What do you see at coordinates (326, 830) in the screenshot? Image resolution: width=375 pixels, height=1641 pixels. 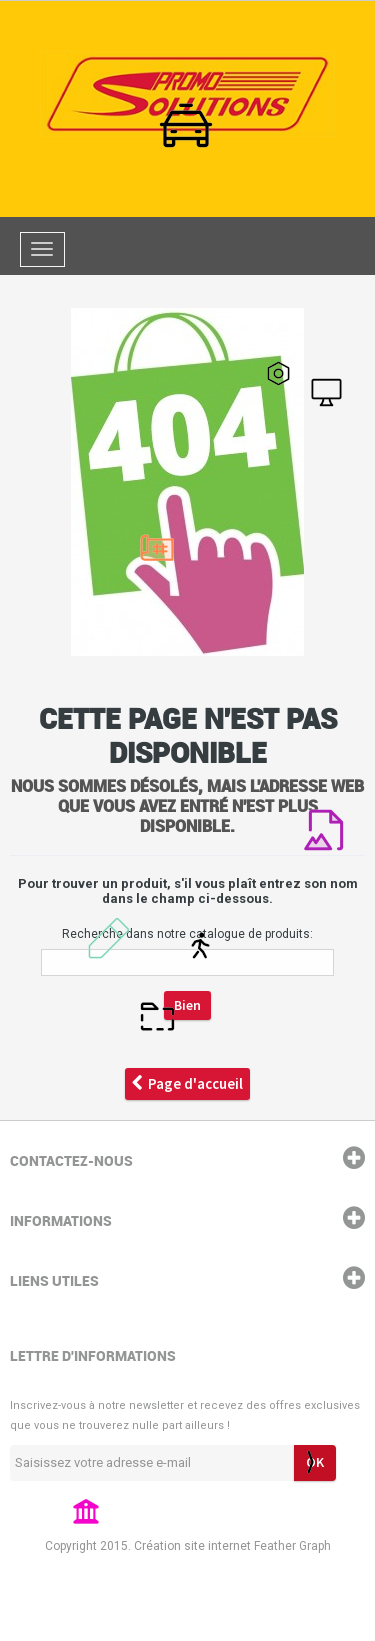 I see `view image file` at bounding box center [326, 830].